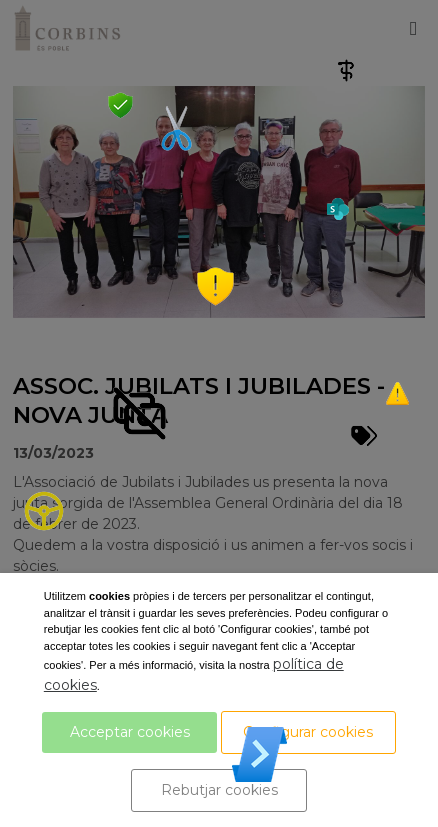 The height and width of the screenshot is (827, 438). Describe the element at coordinates (139, 413) in the screenshot. I see `indicates payment is unavailable or disabled` at that location.